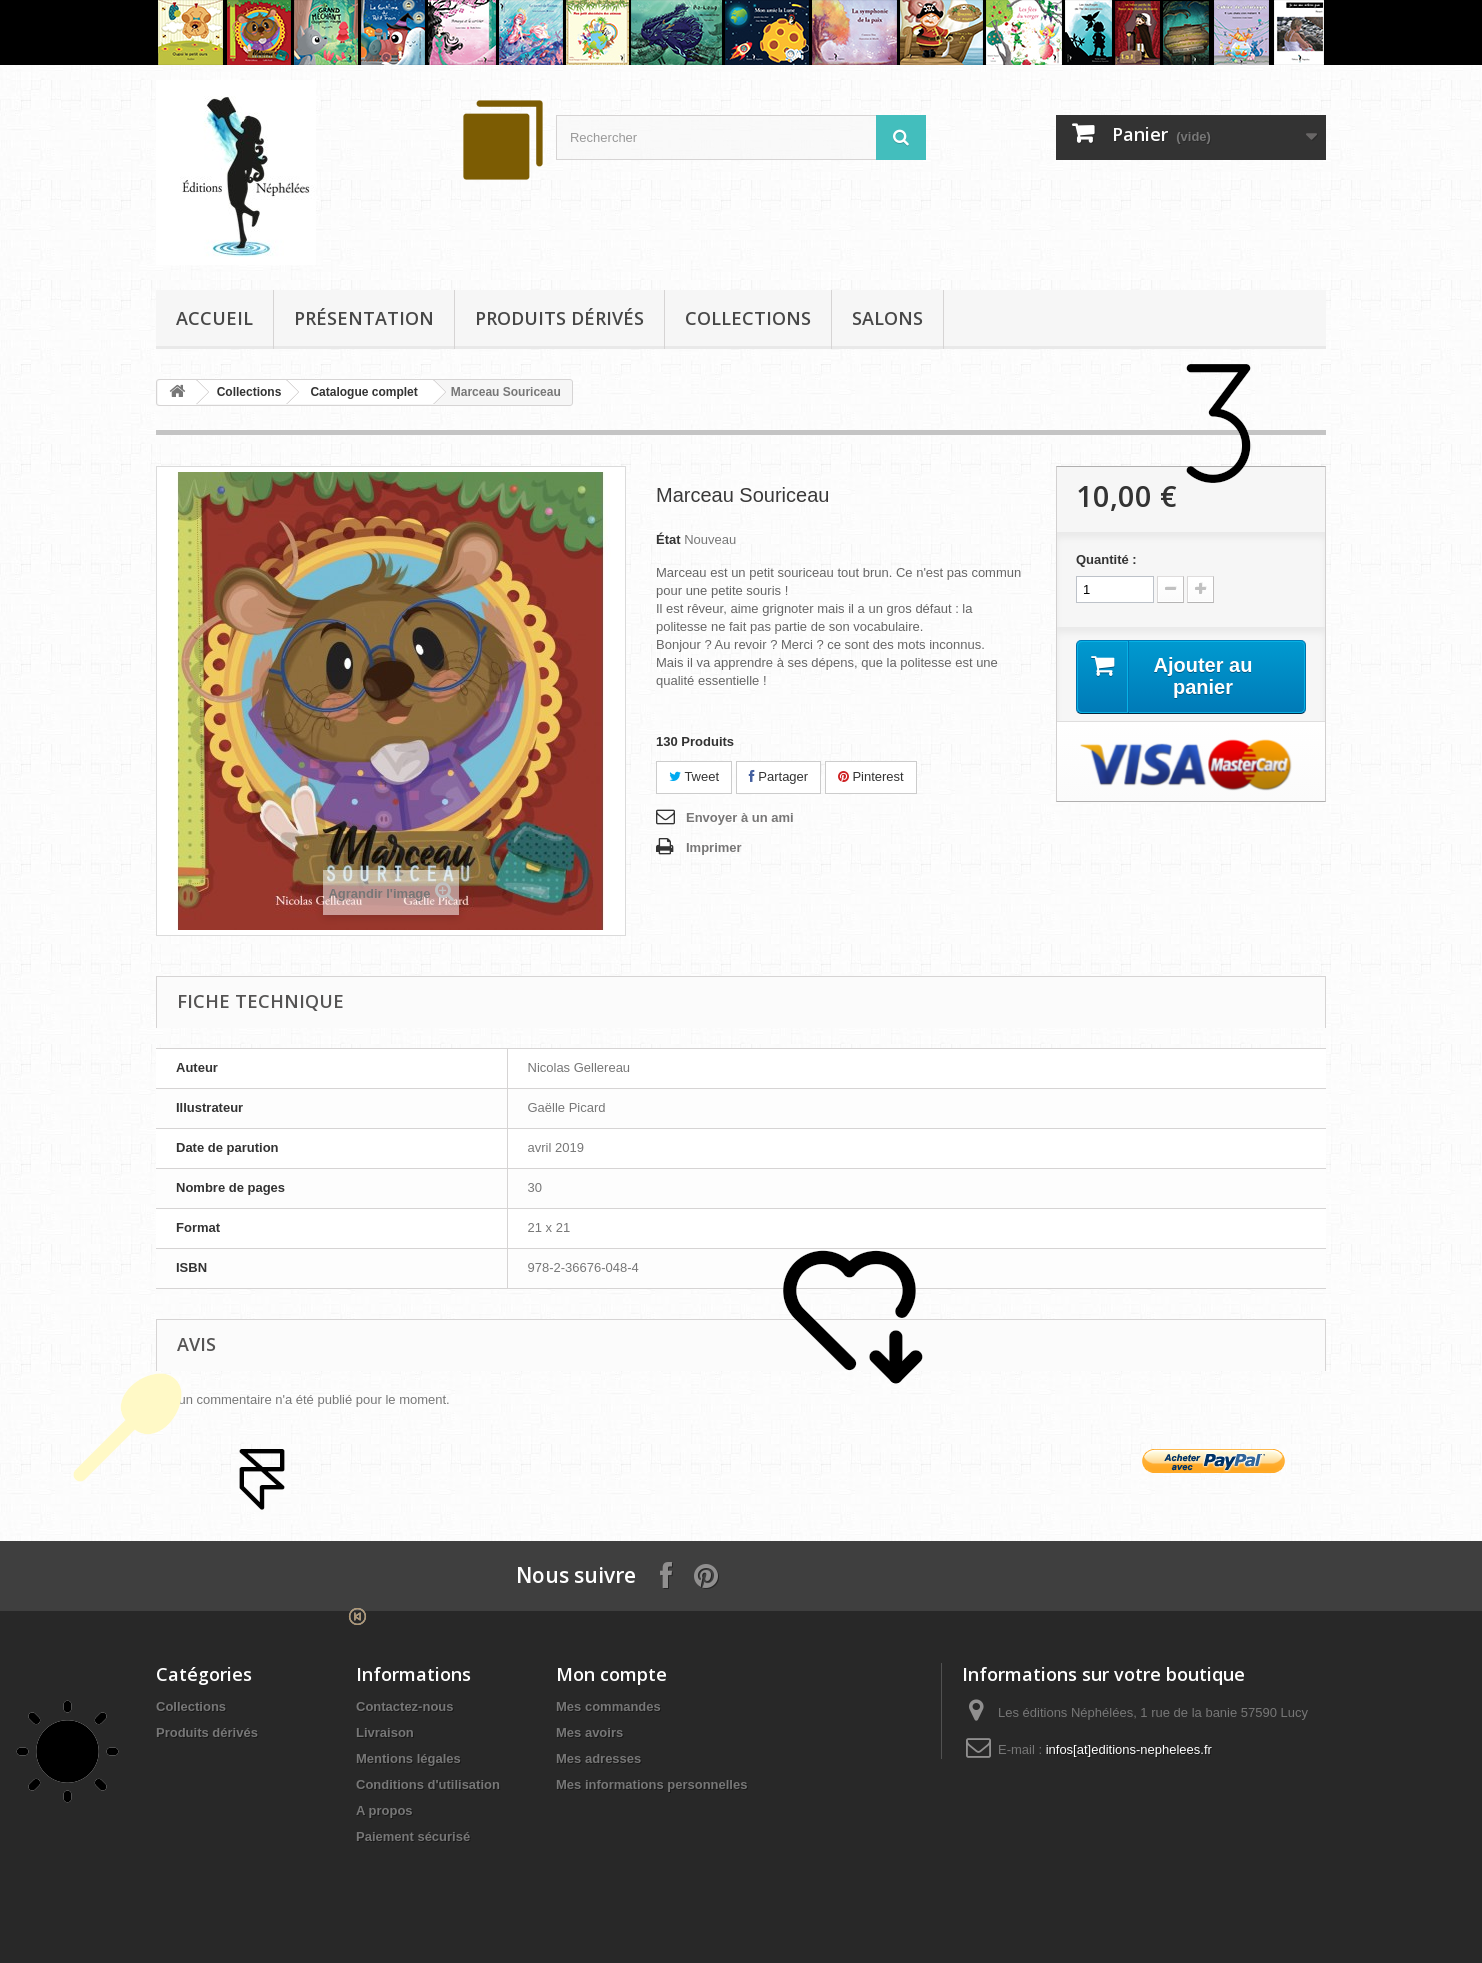 This screenshot has width=1482, height=1963. Describe the element at coordinates (357, 1616) in the screenshot. I see `skip to previous track` at that location.